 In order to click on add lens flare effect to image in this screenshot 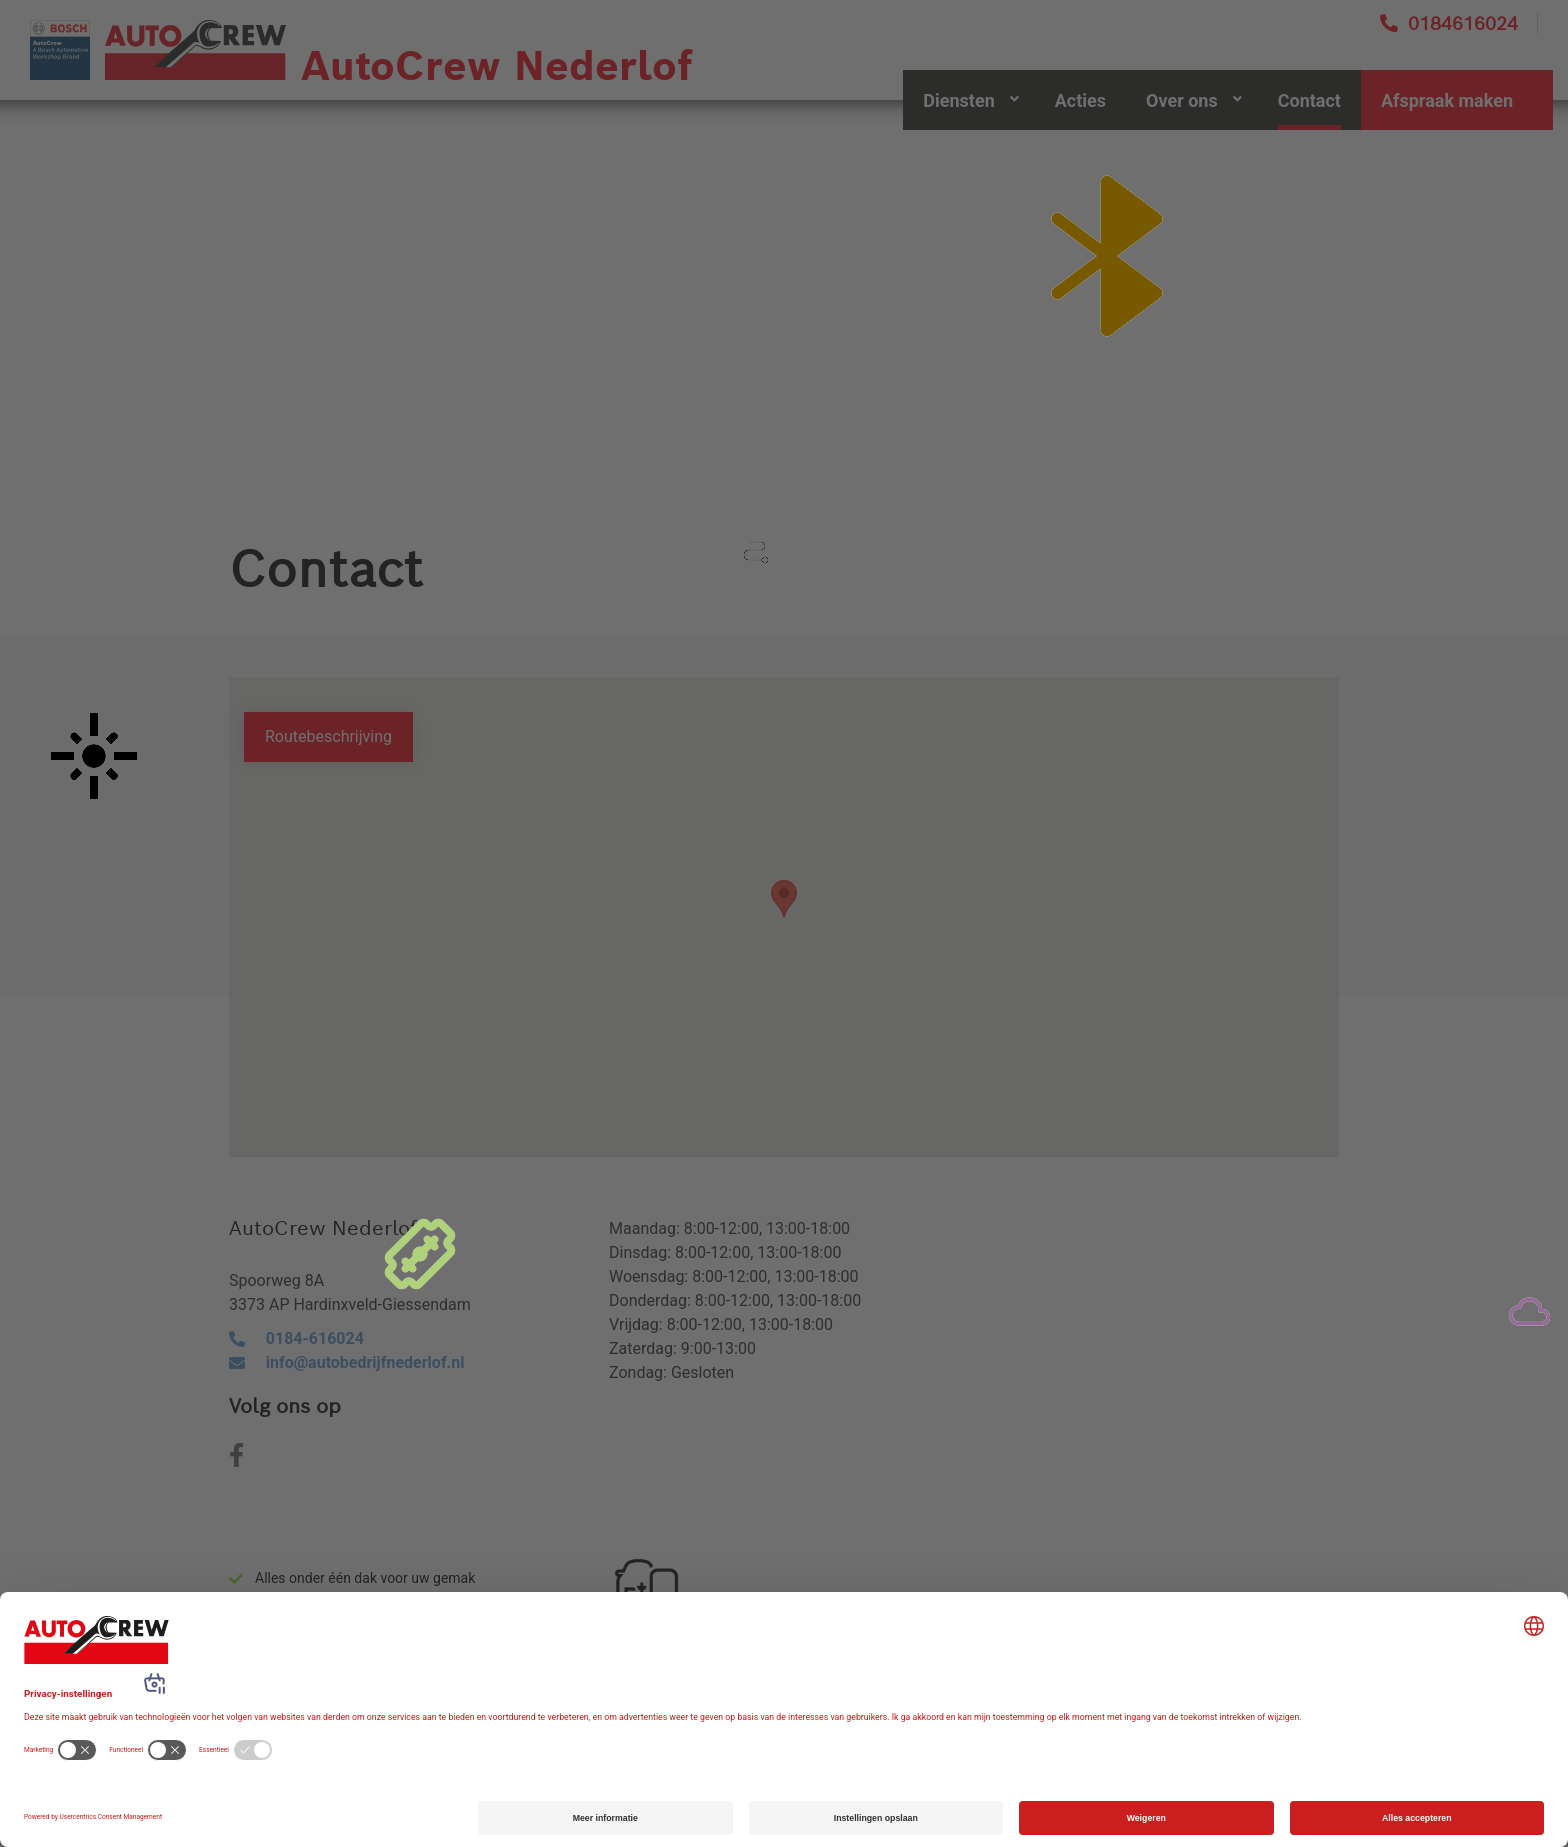, I will do `click(94, 756)`.